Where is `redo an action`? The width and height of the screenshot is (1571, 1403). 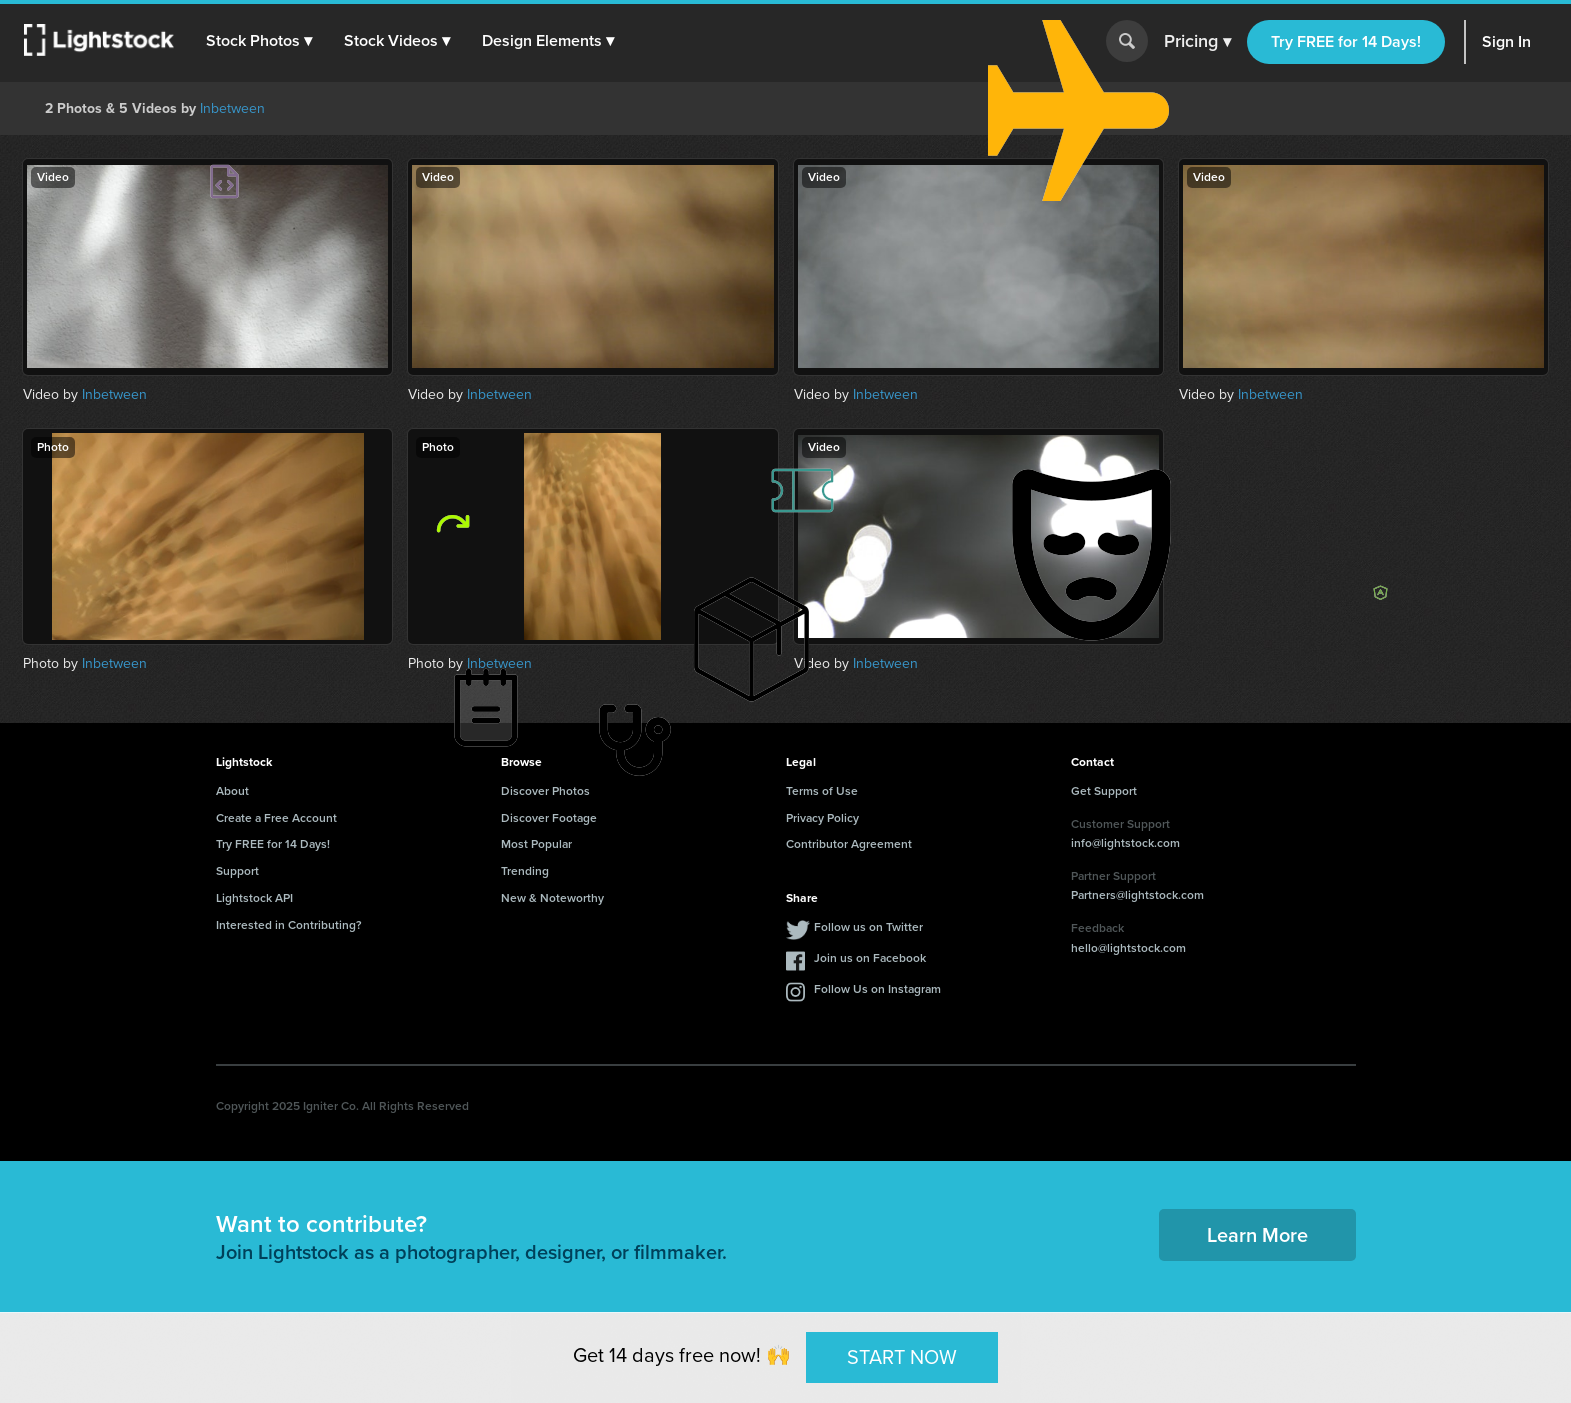
redo an action is located at coordinates (452, 522).